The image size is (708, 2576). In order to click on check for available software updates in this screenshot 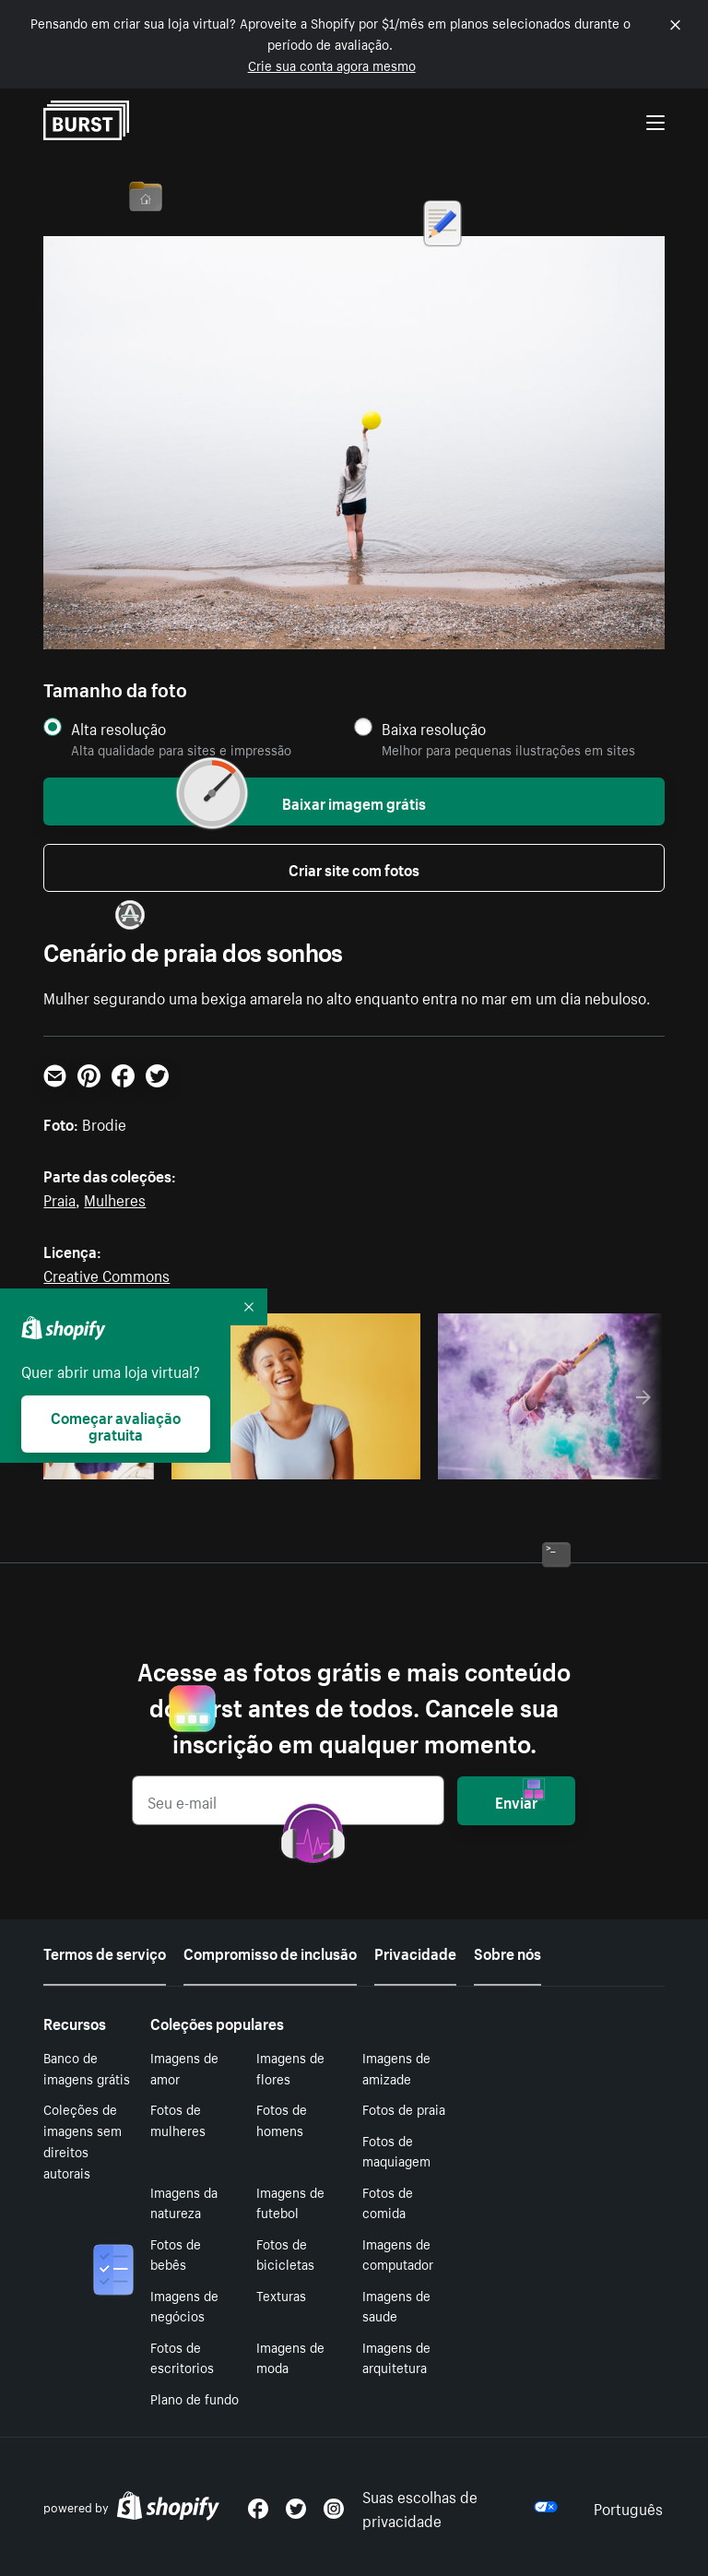, I will do `click(130, 915)`.